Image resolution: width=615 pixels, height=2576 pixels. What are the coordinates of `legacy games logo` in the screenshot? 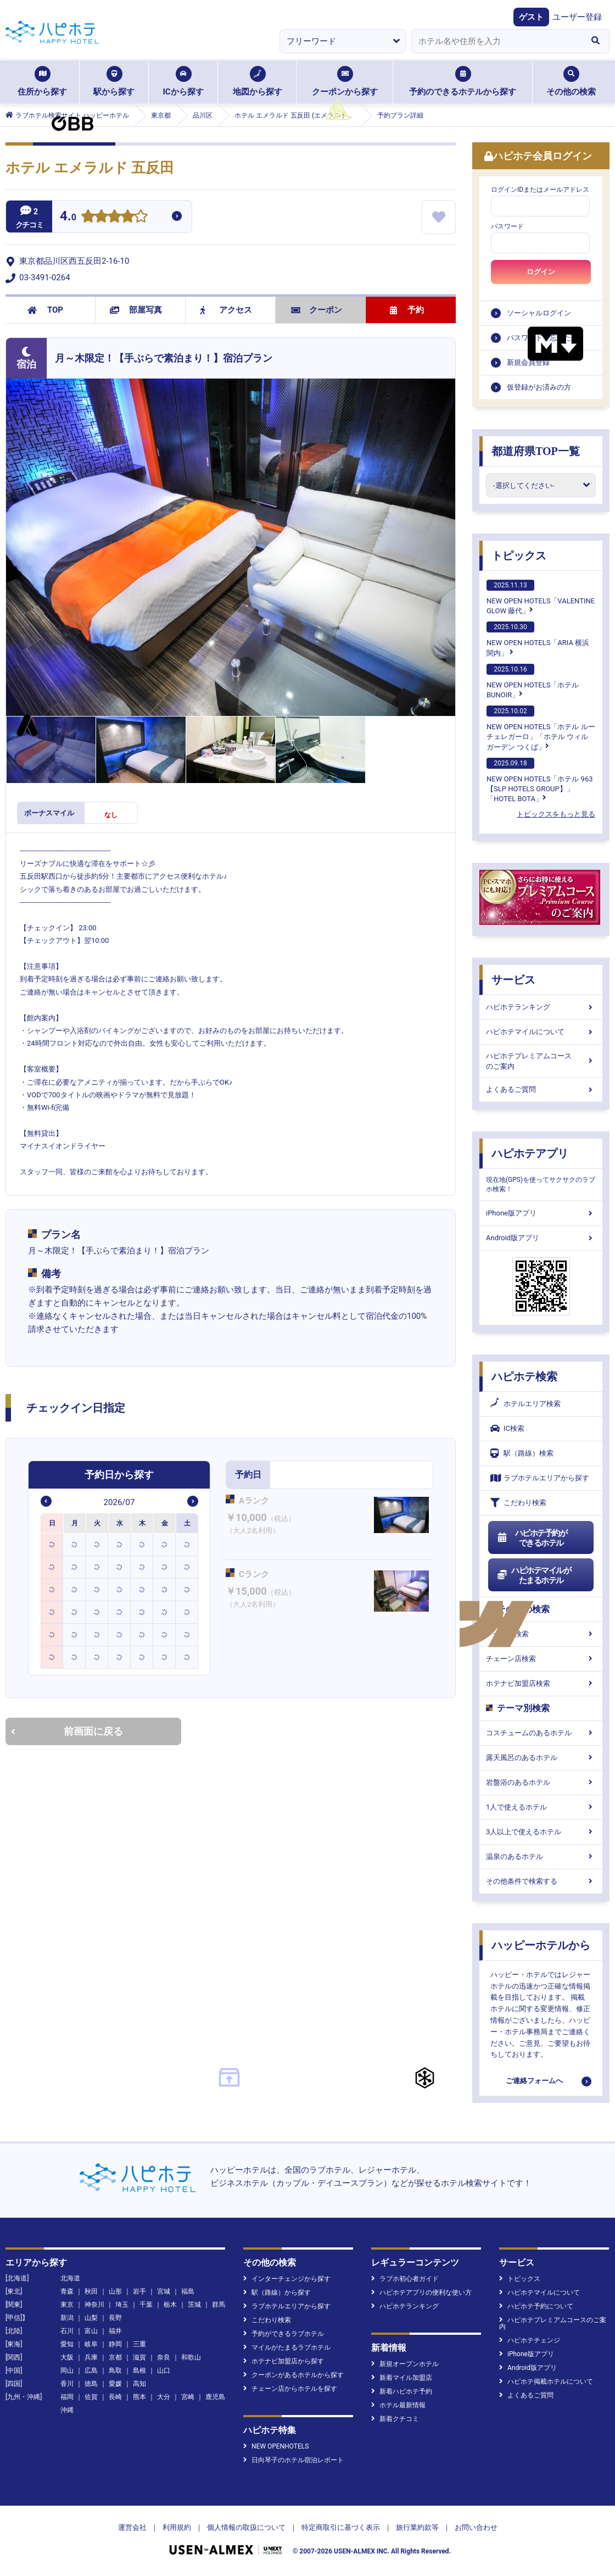 It's located at (424, 2078).